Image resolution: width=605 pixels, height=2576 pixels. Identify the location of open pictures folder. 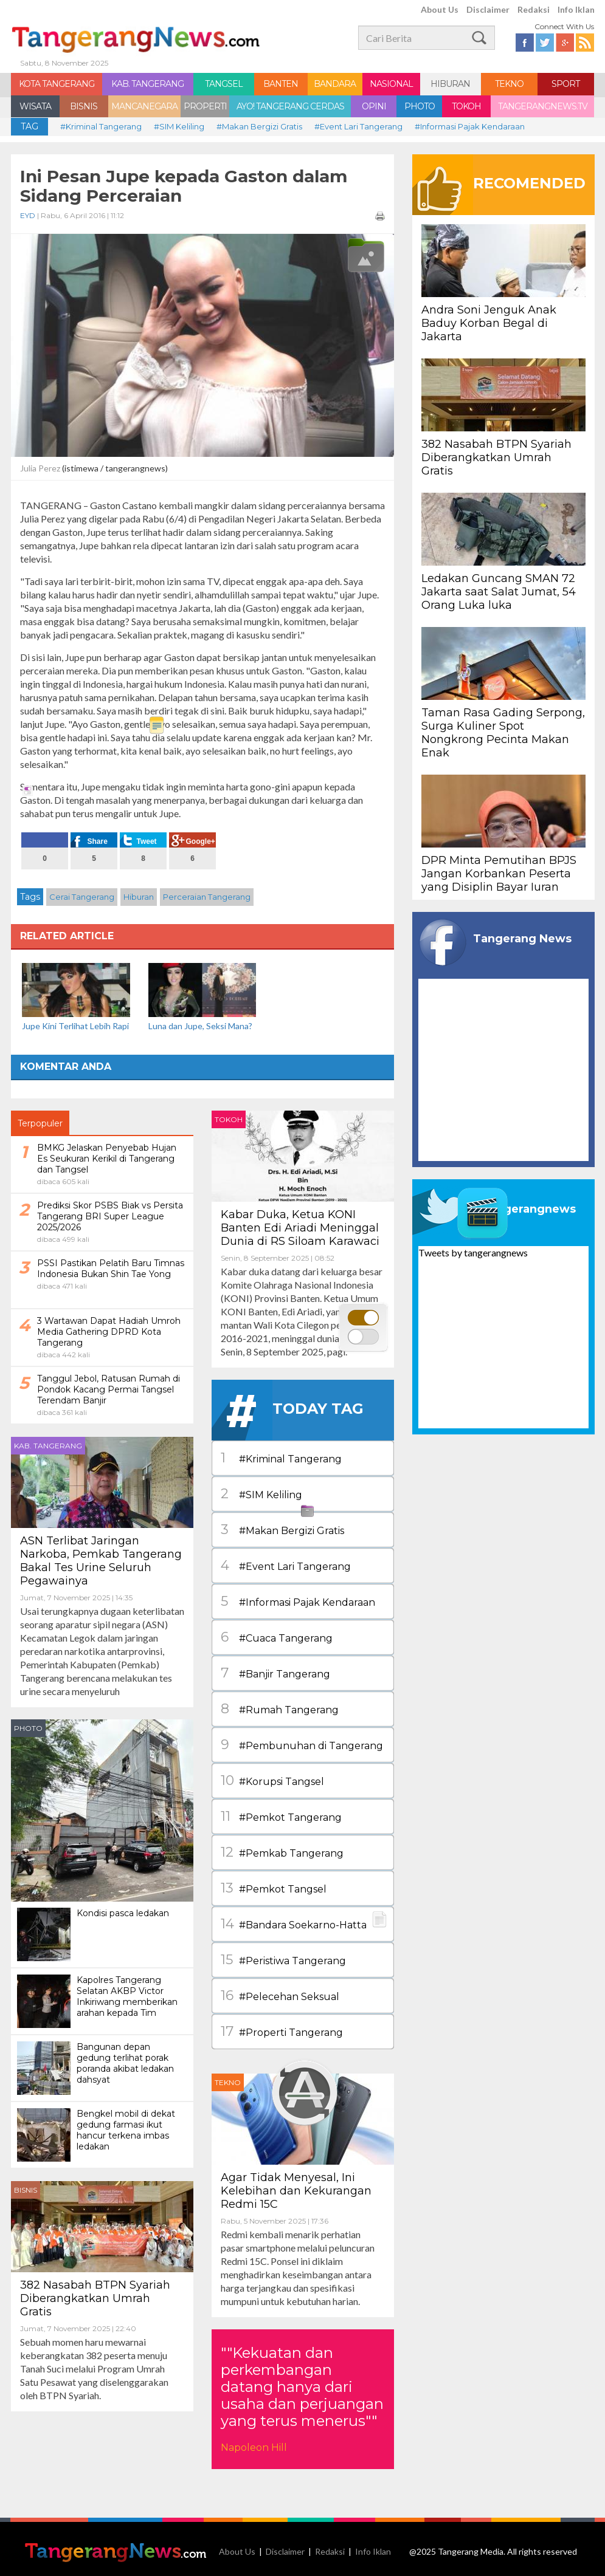
(366, 255).